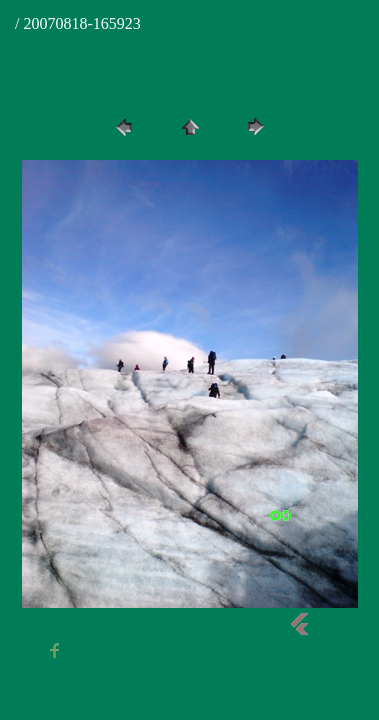  Describe the element at coordinates (54, 651) in the screenshot. I see `open Facebook app` at that location.